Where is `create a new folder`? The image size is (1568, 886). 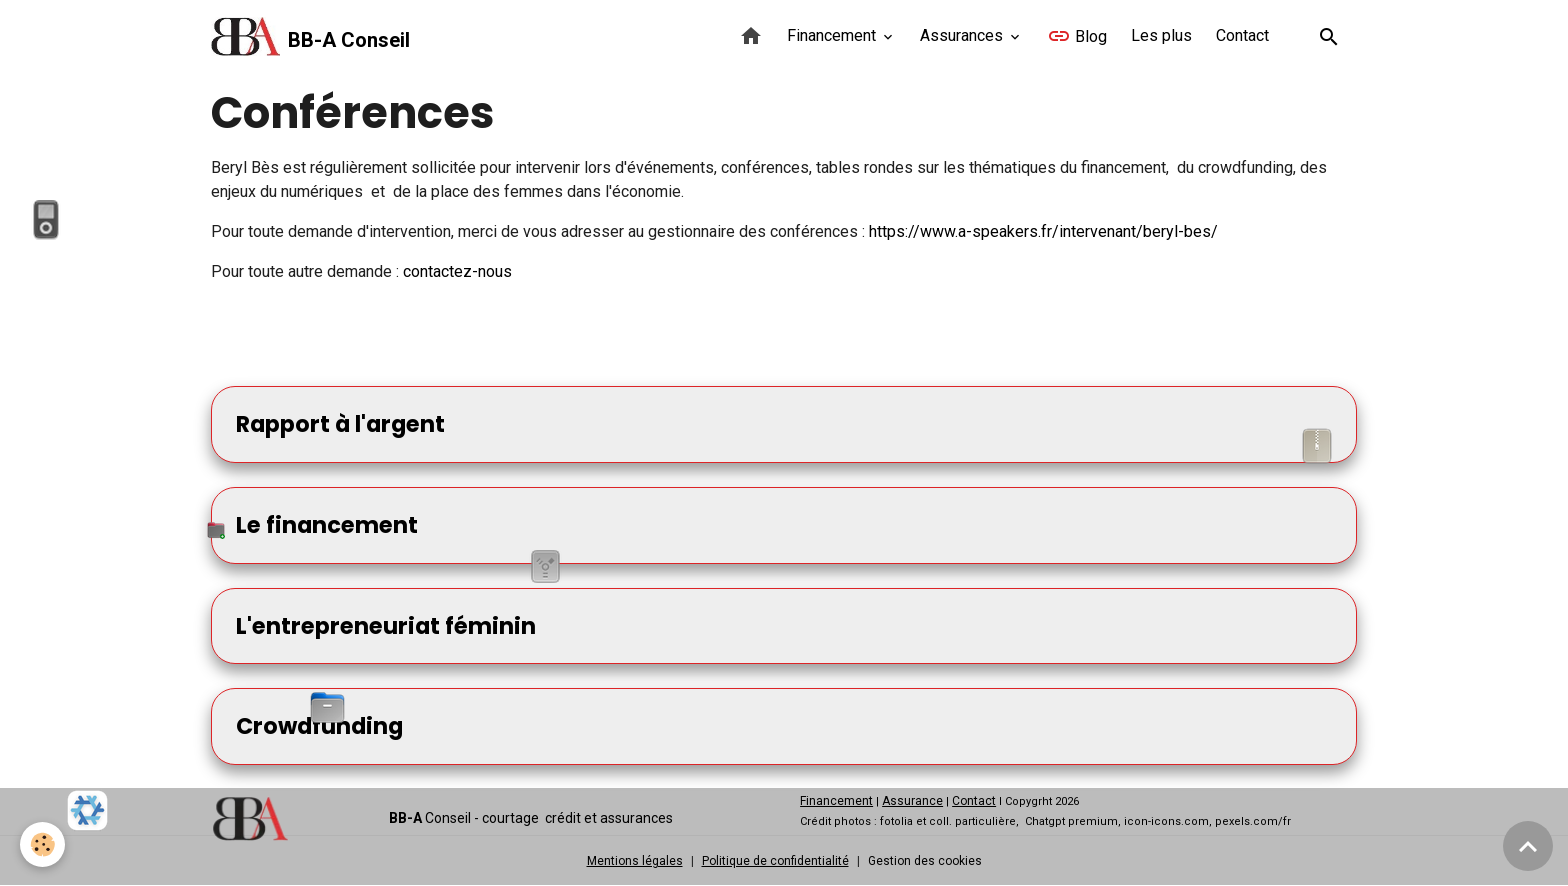
create a new folder is located at coordinates (216, 530).